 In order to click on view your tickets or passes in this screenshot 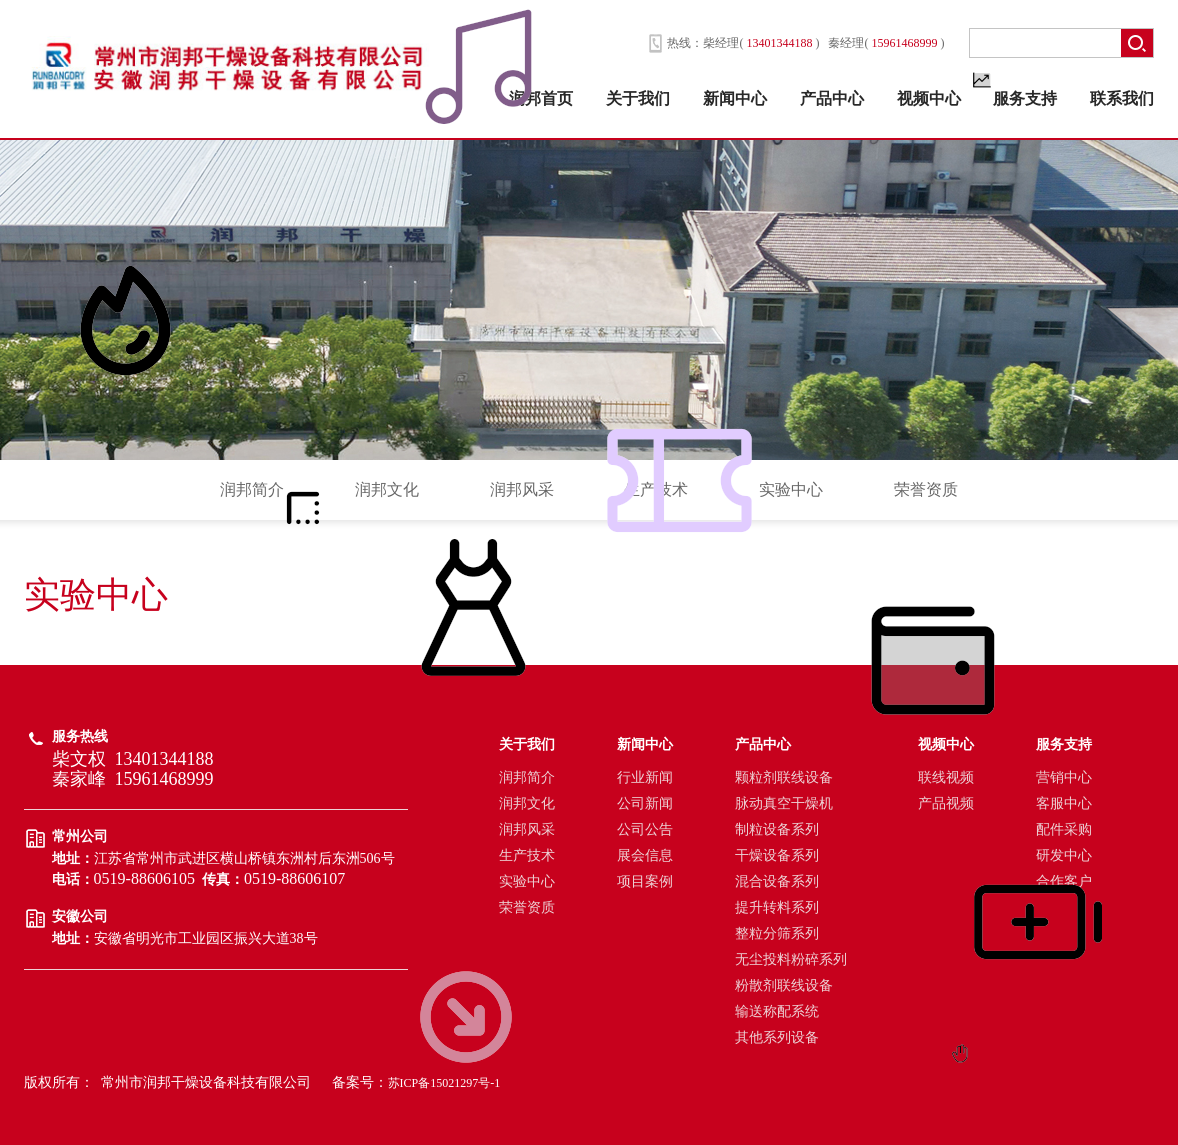, I will do `click(679, 480)`.